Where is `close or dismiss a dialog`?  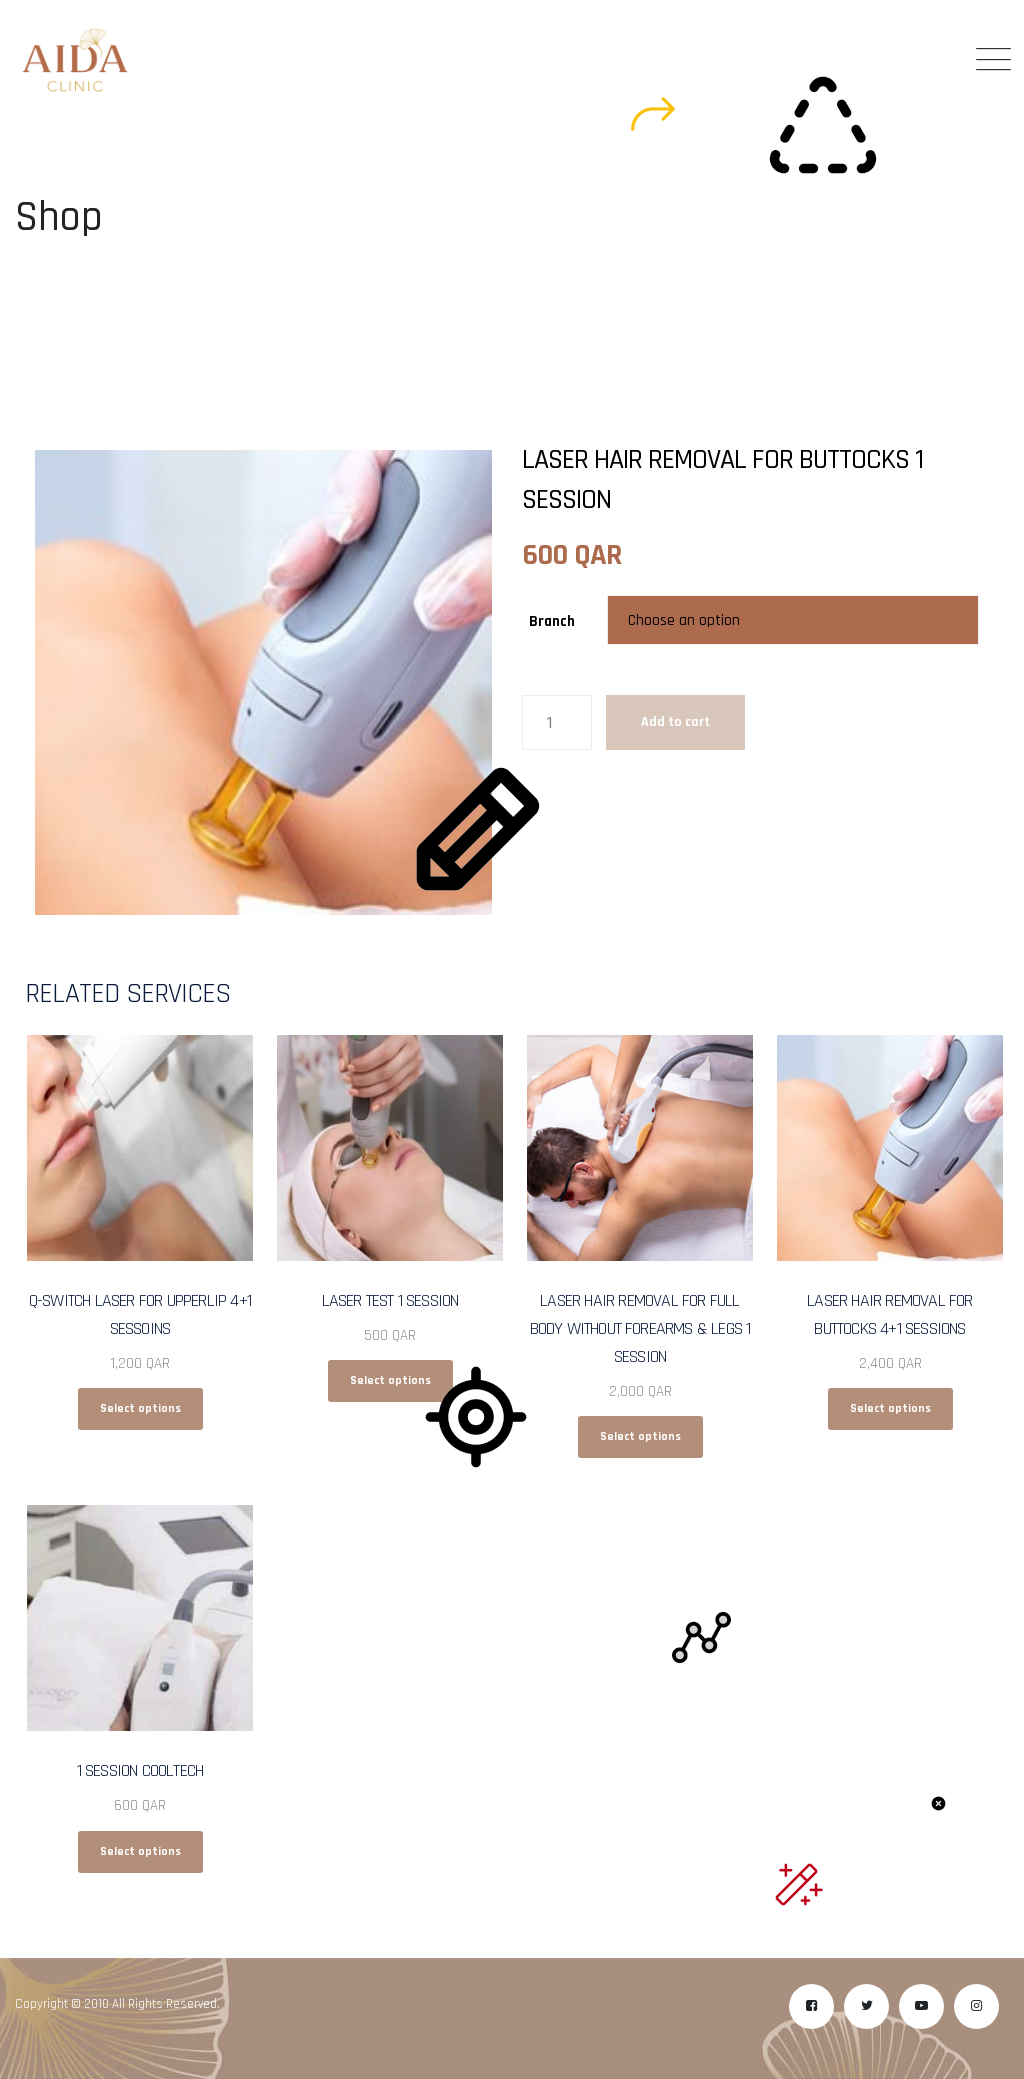
close or dismiss a dialog is located at coordinates (938, 1803).